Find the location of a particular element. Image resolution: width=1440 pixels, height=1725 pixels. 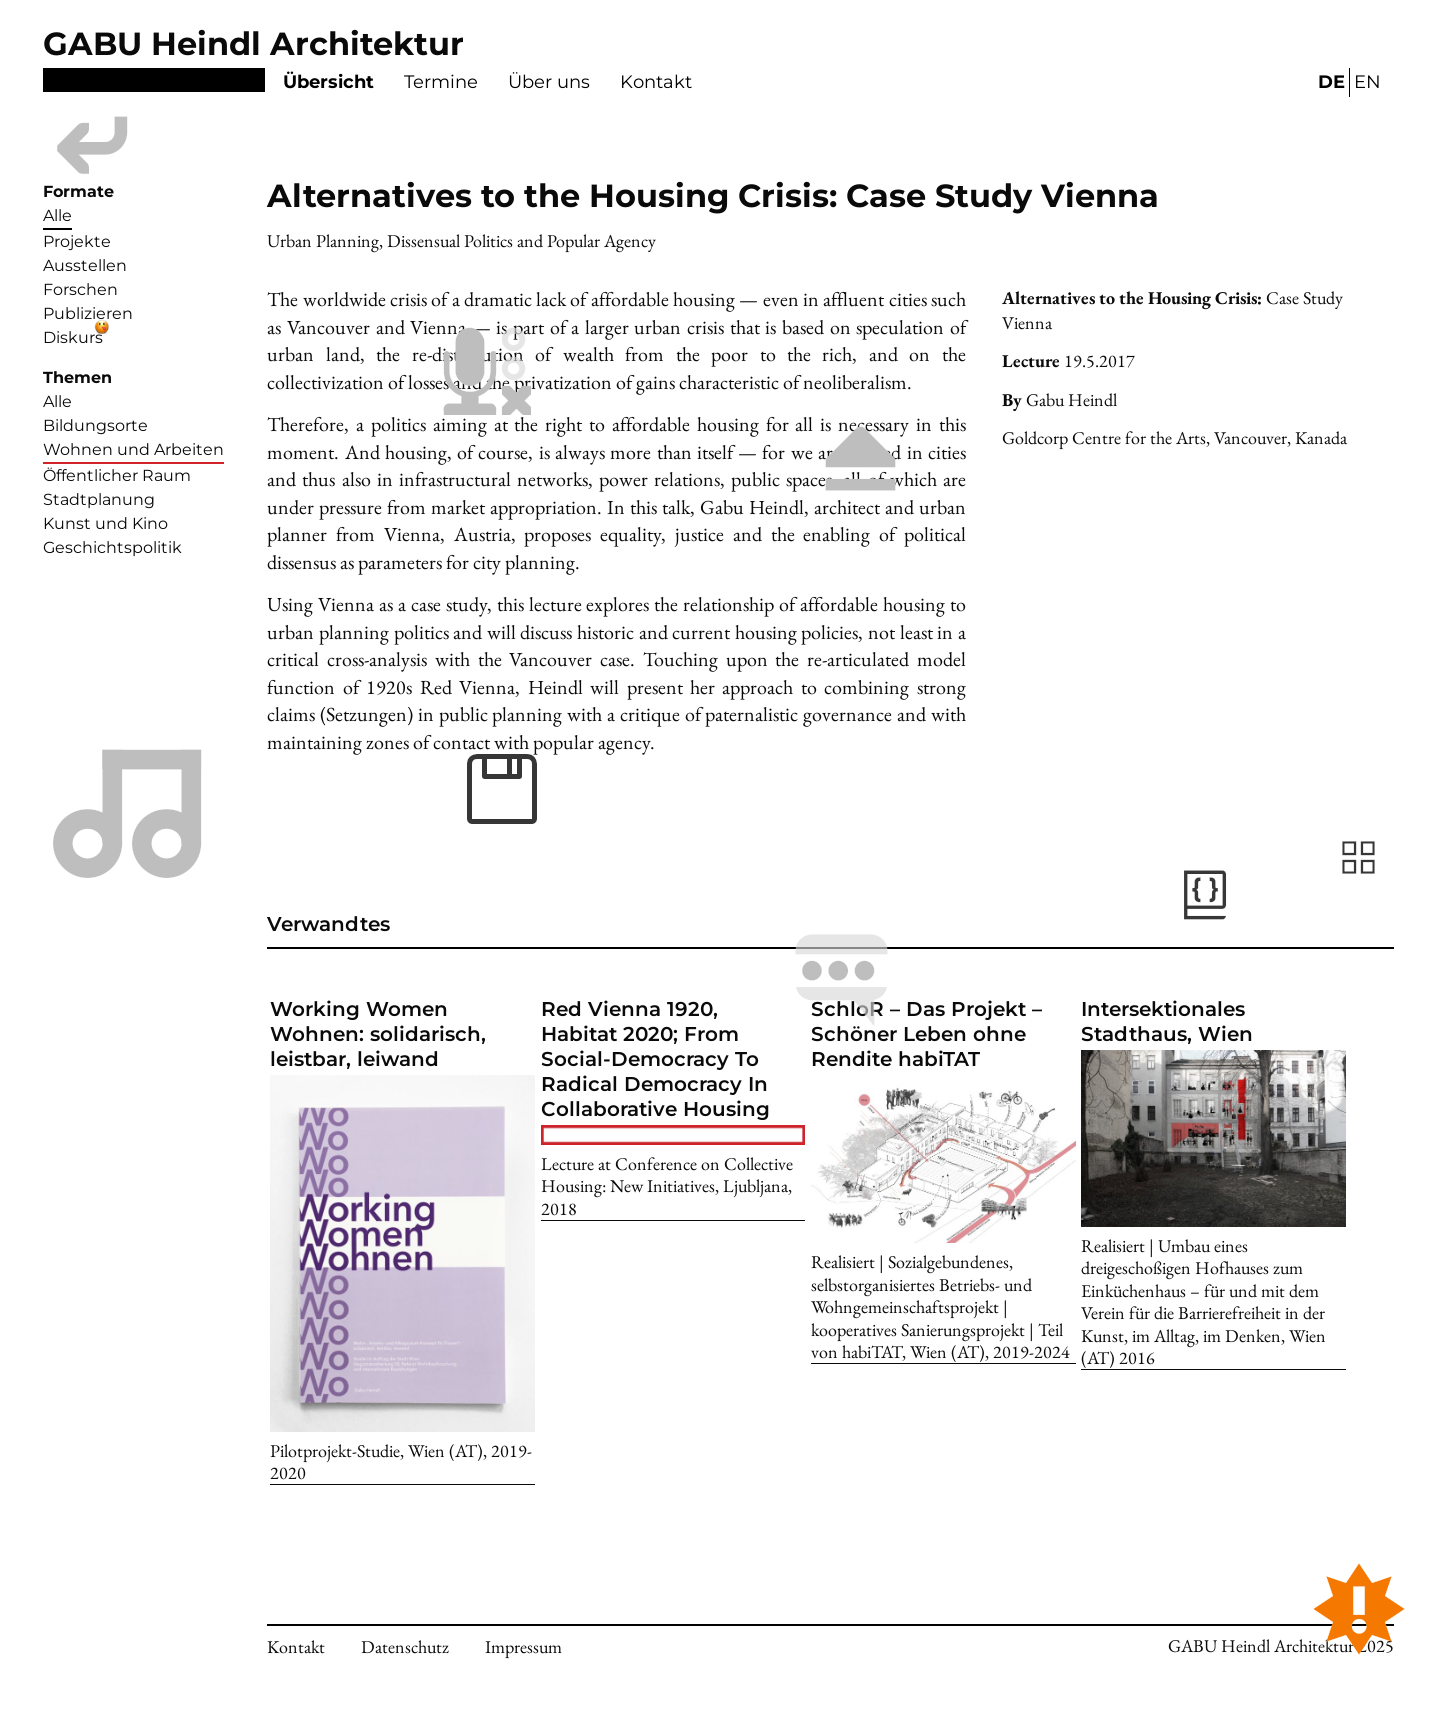

indicates a pending message or chat request is located at coordinates (841, 980).